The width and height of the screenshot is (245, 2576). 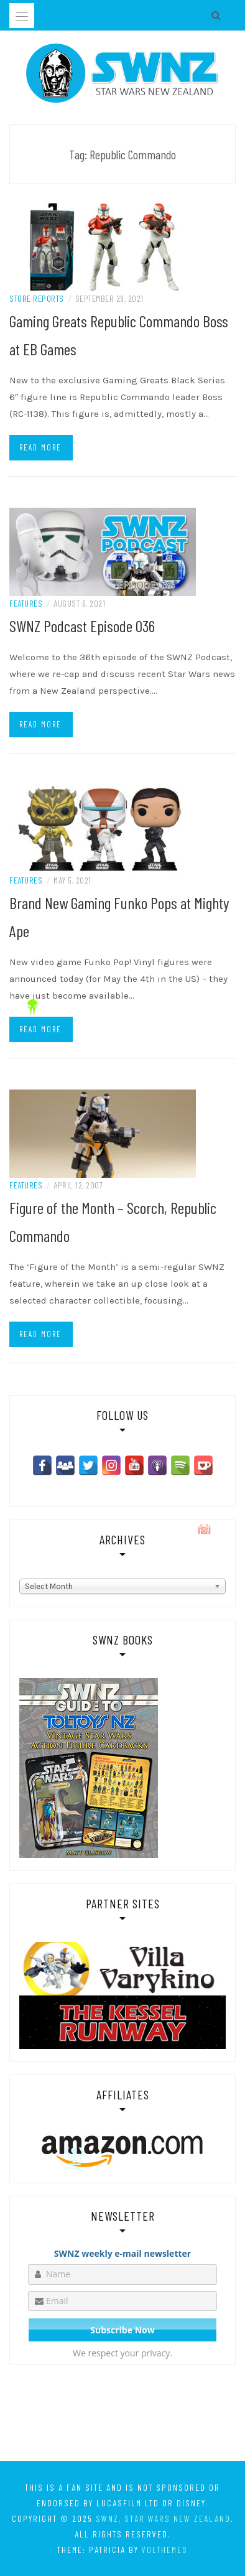 I want to click on select troll character or creature type, so click(x=204, y=1528).